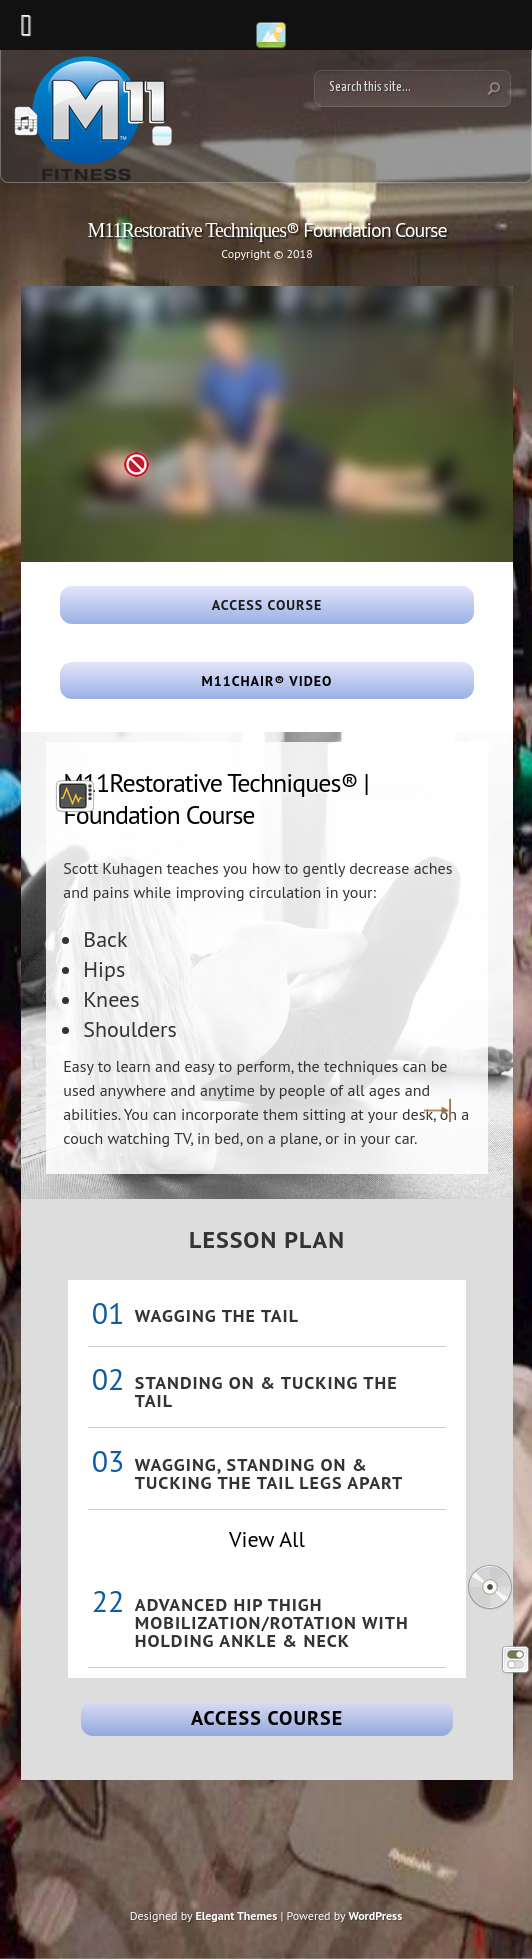 The width and height of the screenshot is (532, 1959). What do you see at coordinates (437, 1110) in the screenshot?
I see `go to the last item or page` at bounding box center [437, 1110].